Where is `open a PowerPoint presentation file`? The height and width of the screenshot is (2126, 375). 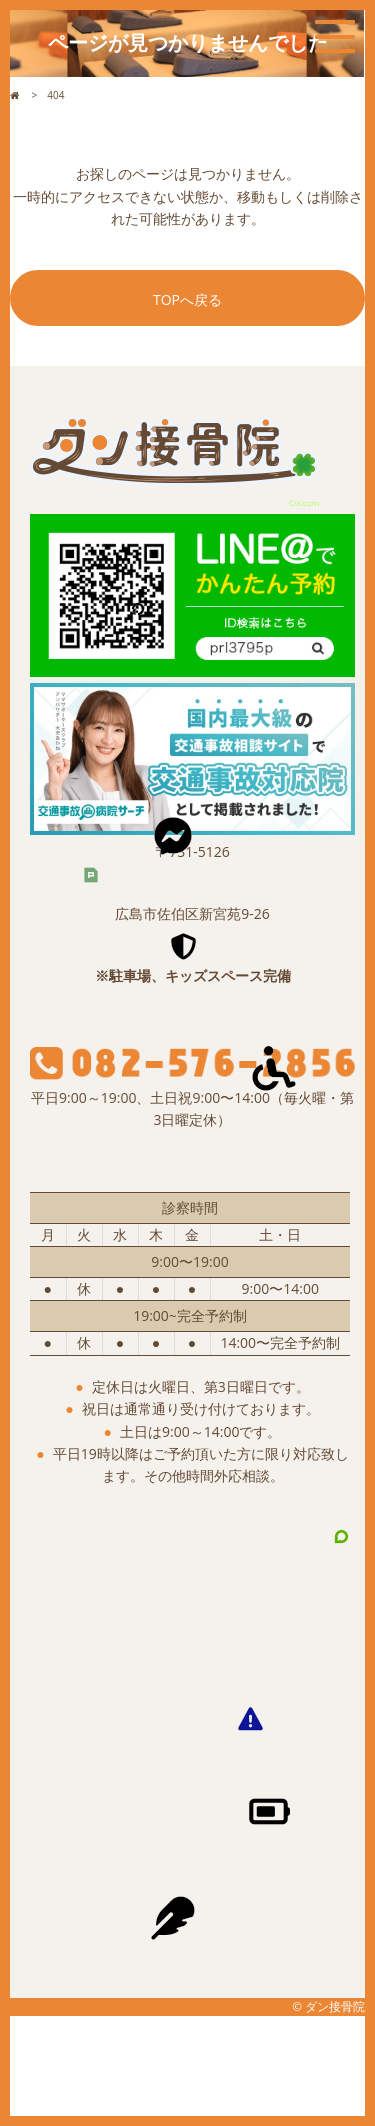
open a PowerPoint presentation file is located at coordinates (91, 875).